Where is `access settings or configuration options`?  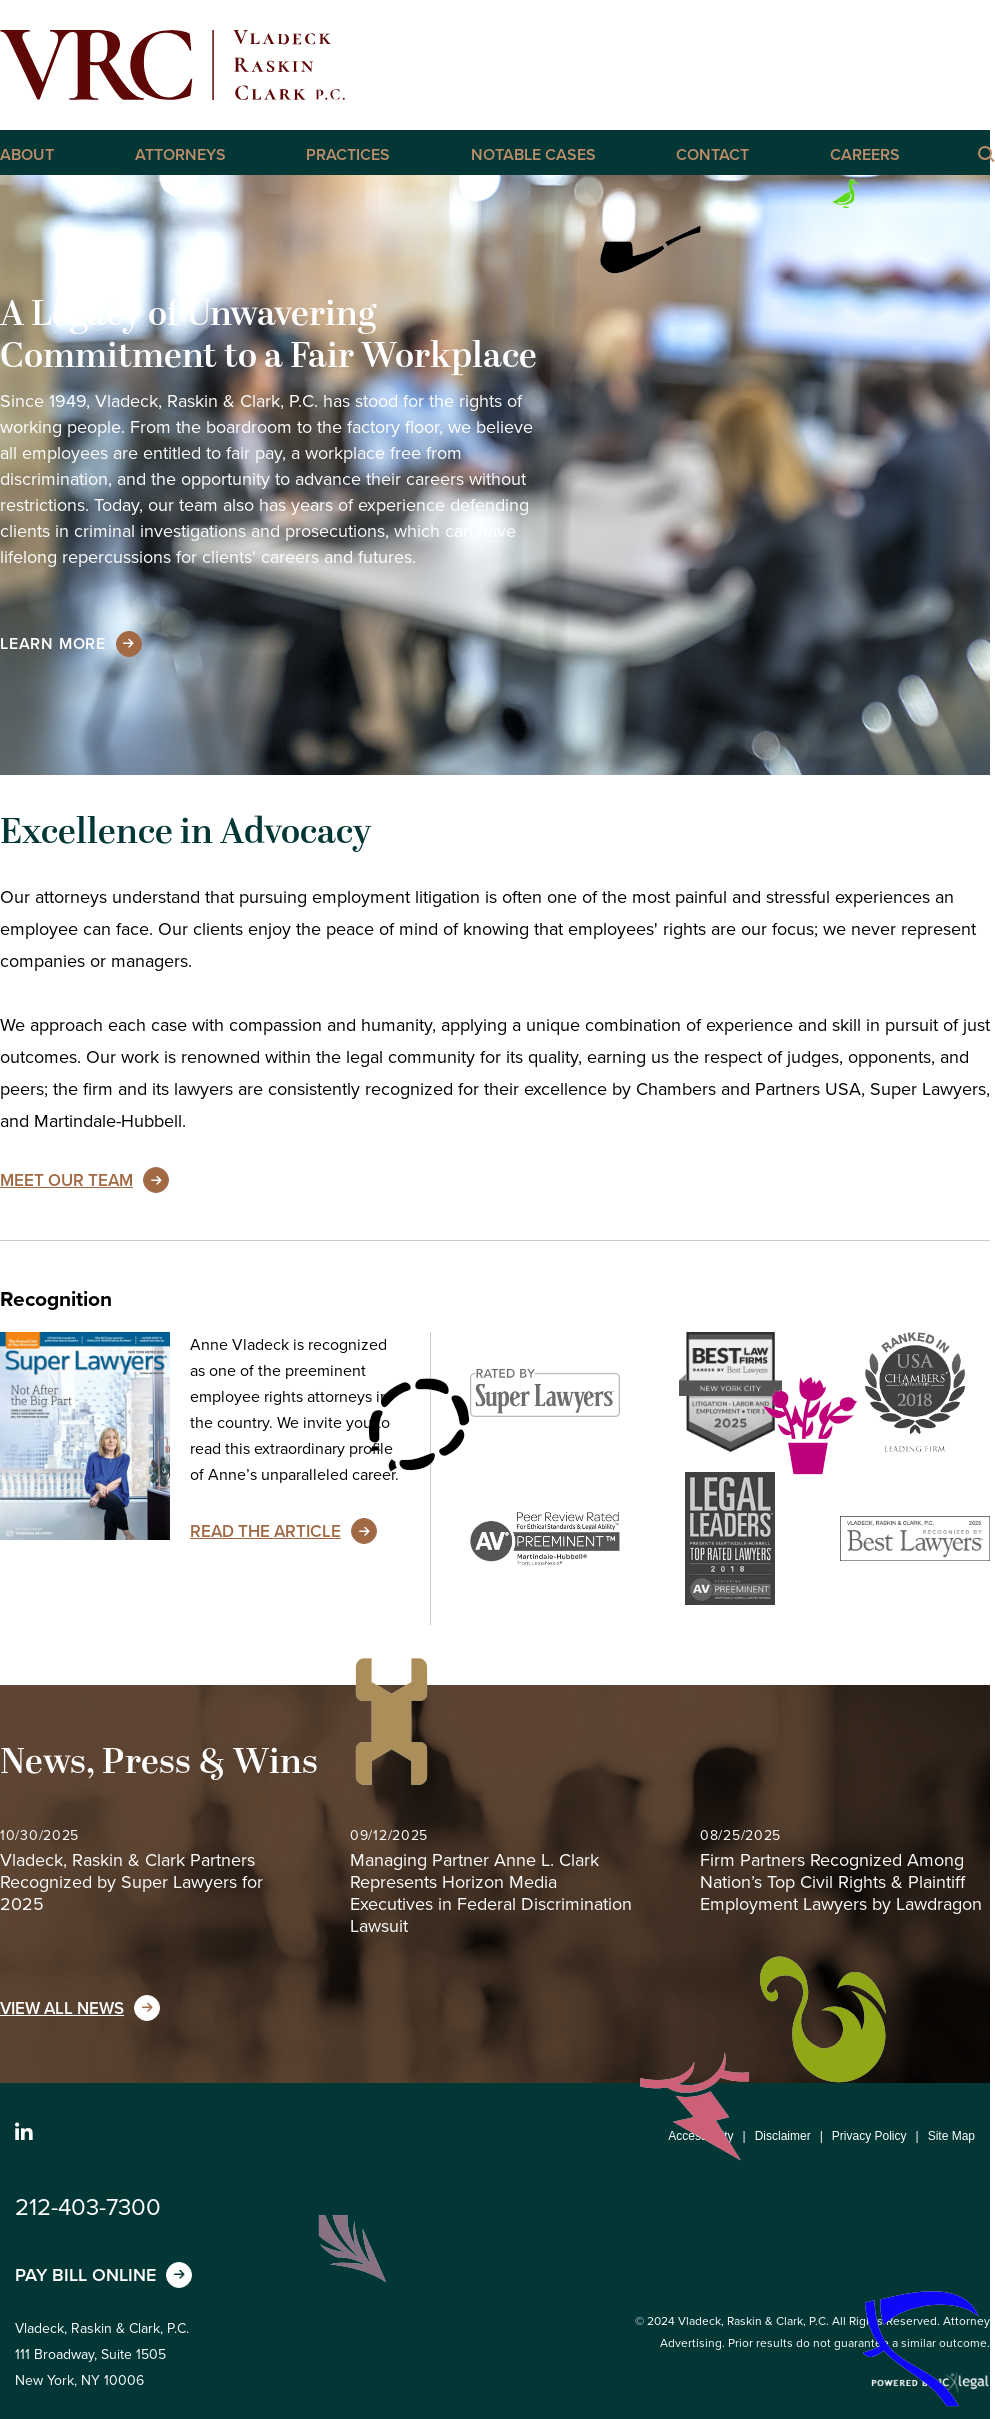 access settings or configuration options is located at coordinates (391, 1721).